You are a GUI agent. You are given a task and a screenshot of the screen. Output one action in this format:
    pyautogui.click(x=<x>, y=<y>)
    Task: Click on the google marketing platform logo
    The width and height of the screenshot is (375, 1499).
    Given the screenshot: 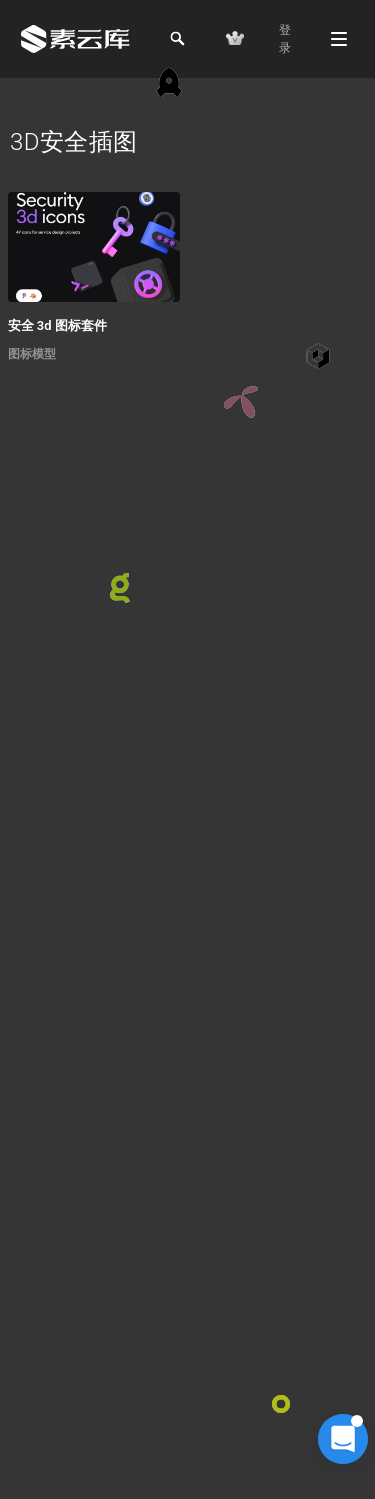 What is the action you would take?
    pyautogui.click(x=281, y=1404)
    